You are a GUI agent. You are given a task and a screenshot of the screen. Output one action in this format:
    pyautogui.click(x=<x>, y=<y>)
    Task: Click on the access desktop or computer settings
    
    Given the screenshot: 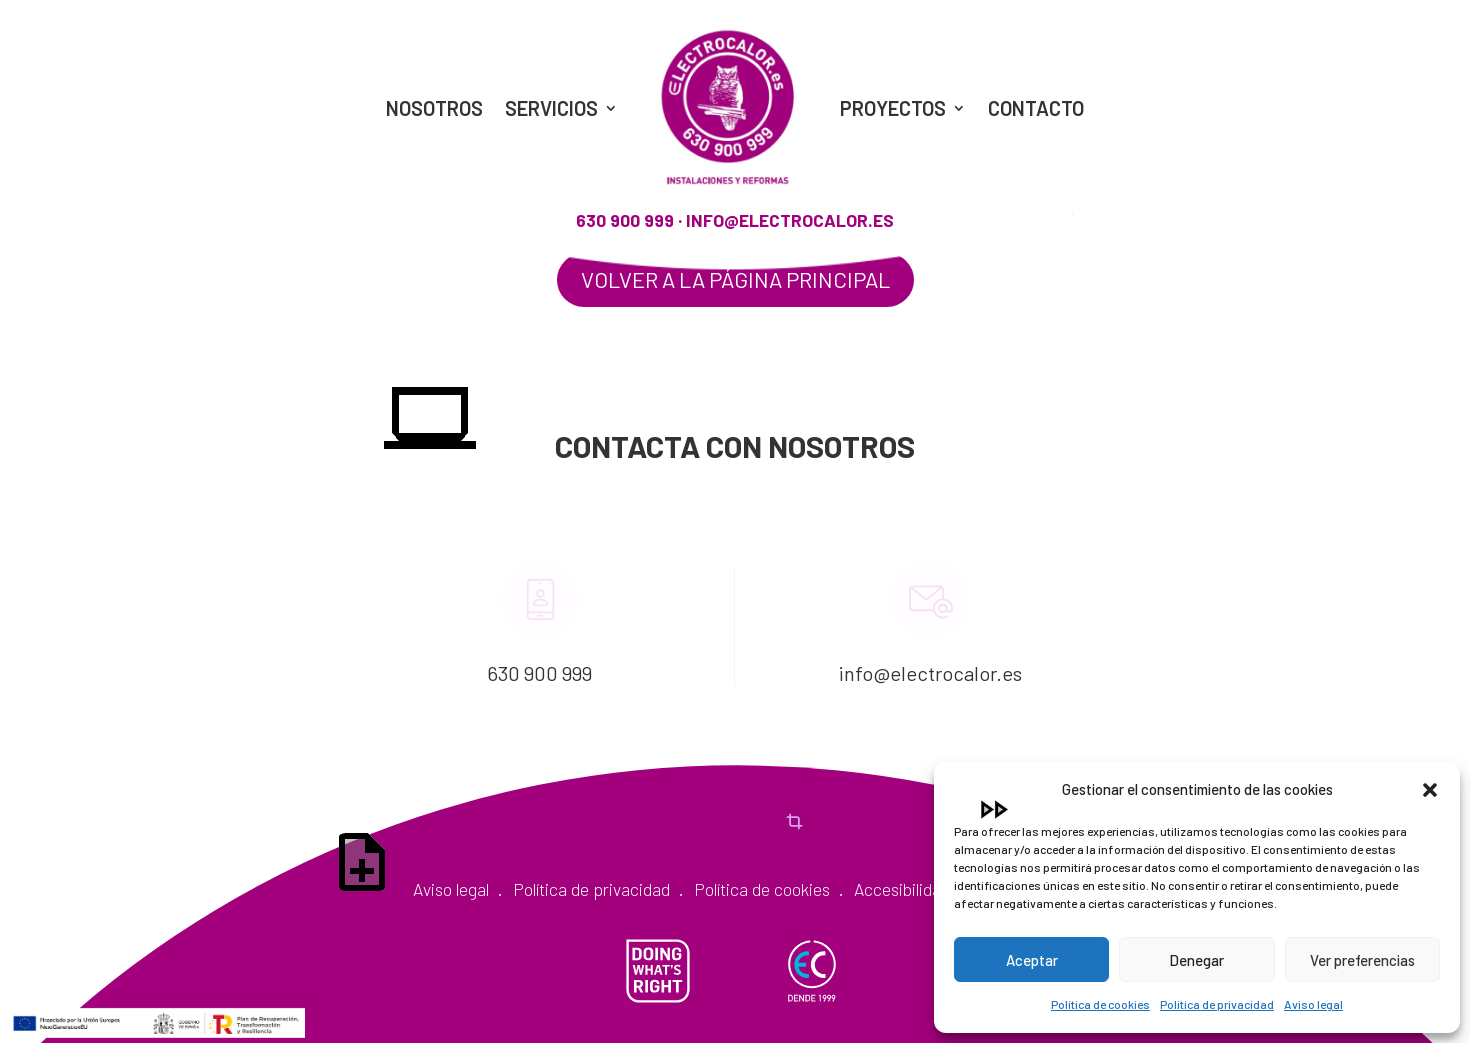 What is the action you would take?
    pyautogui.click(x=430, y=418)
    